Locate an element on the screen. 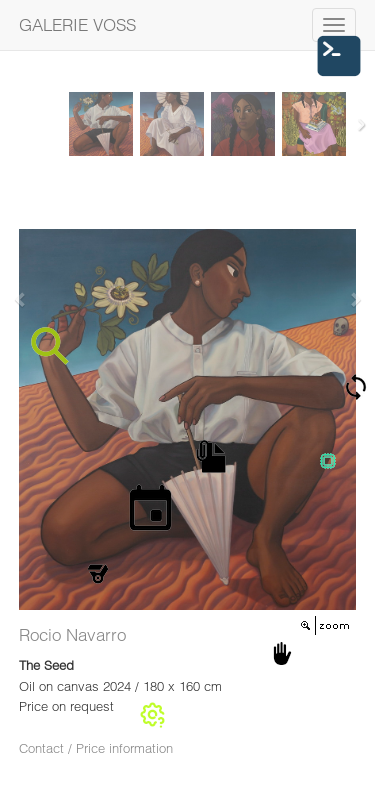  access settings help or FAQ is located at coordinates (152, 714).